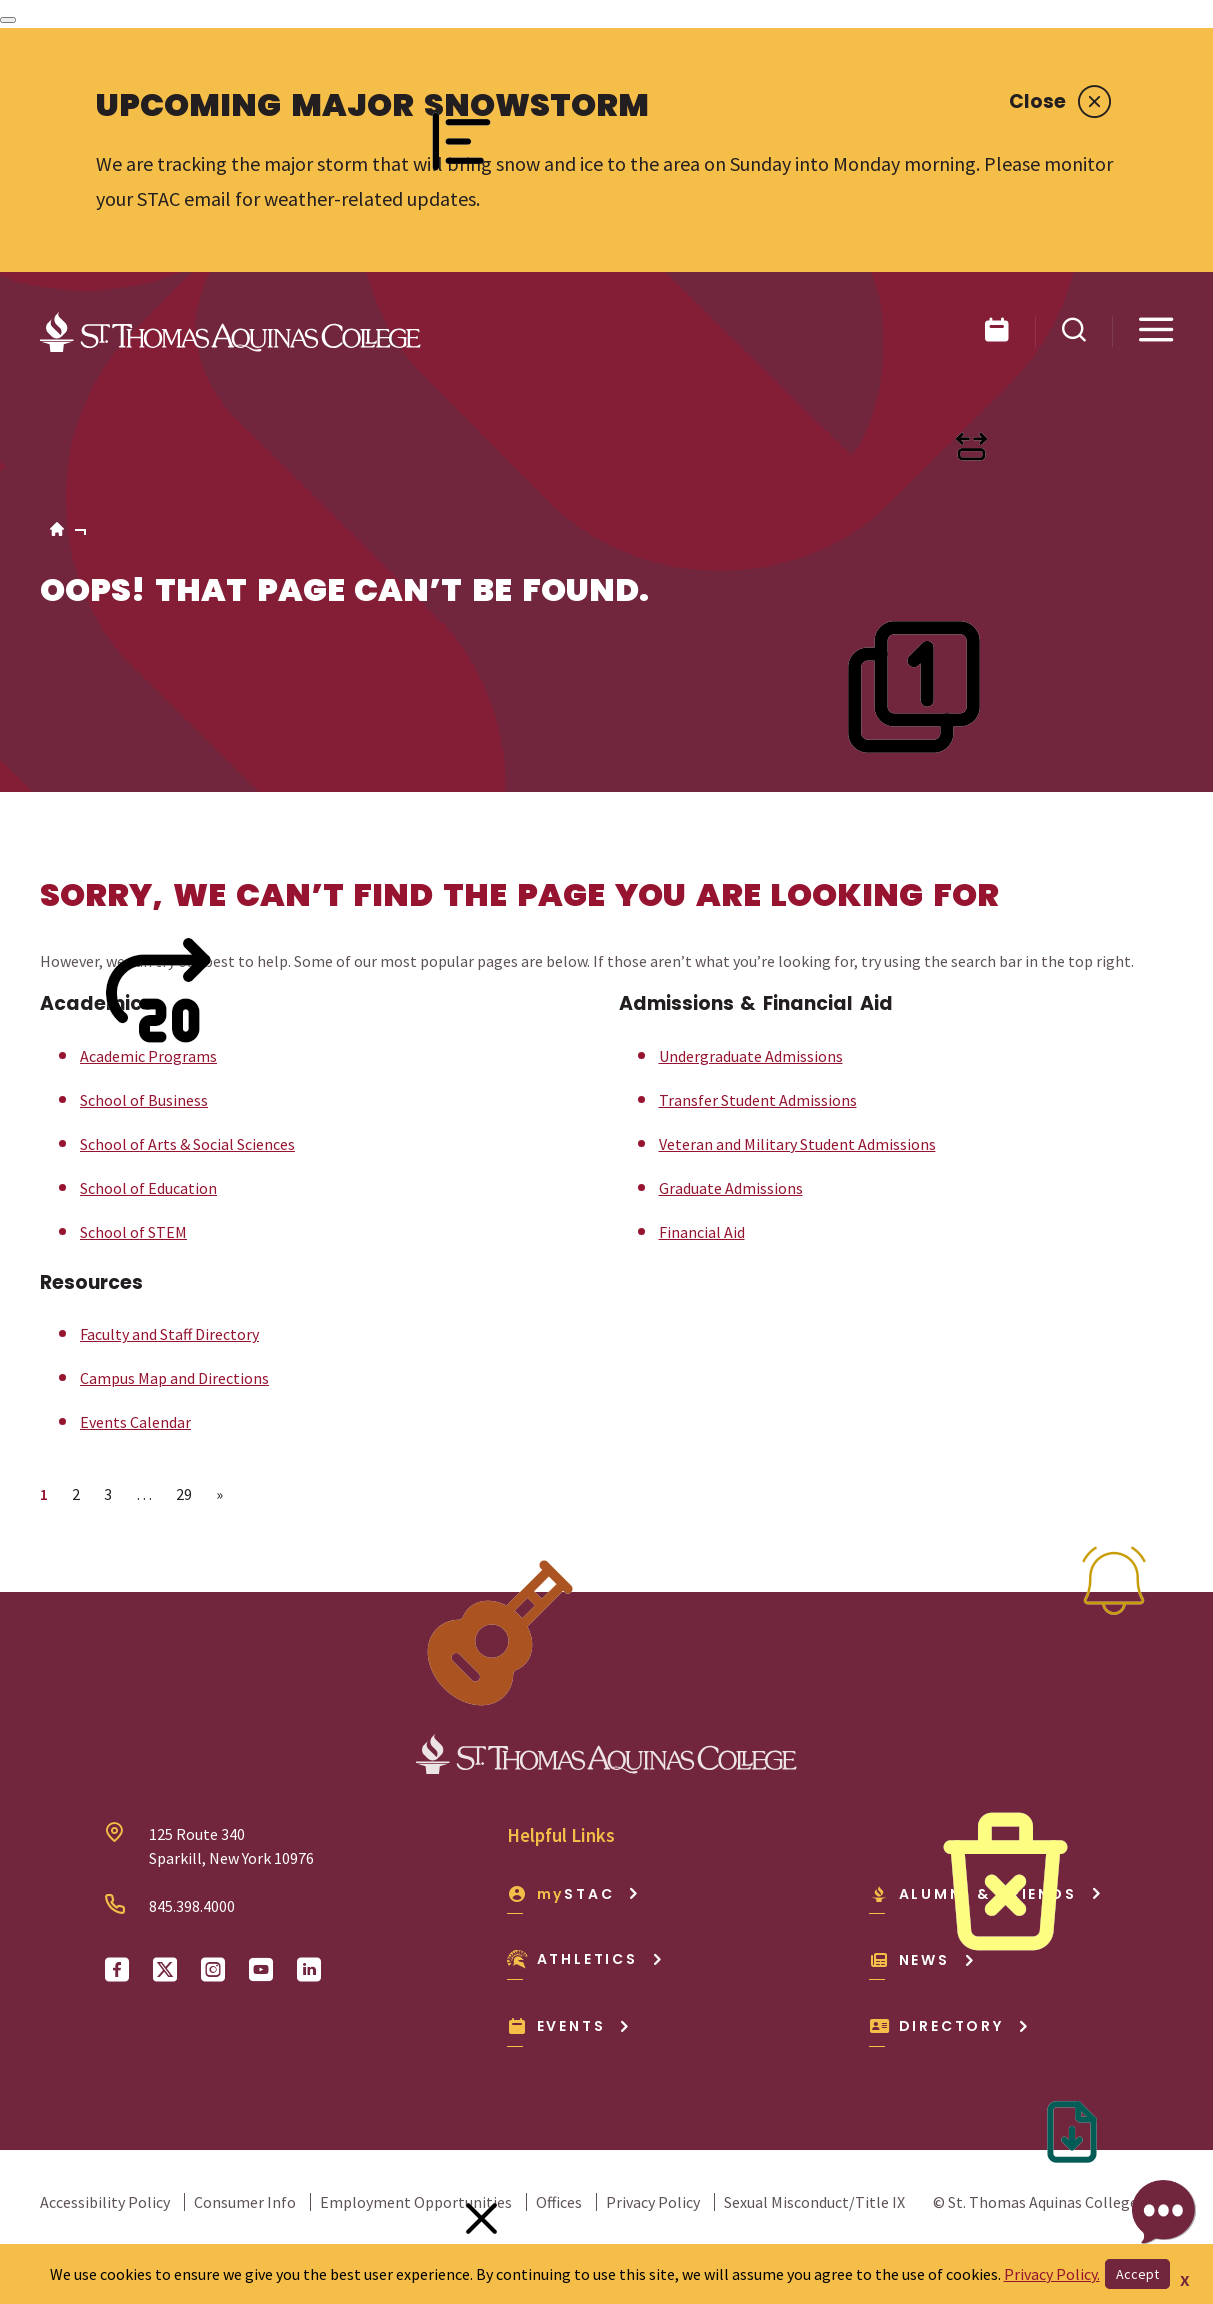 Image resolution: width=1213 pixels, height=2304 pixels. What do you see at coordinates (499, 1634) in the screenshot?
I see `access music or instrument tools` at bounding box center [499, 1634].